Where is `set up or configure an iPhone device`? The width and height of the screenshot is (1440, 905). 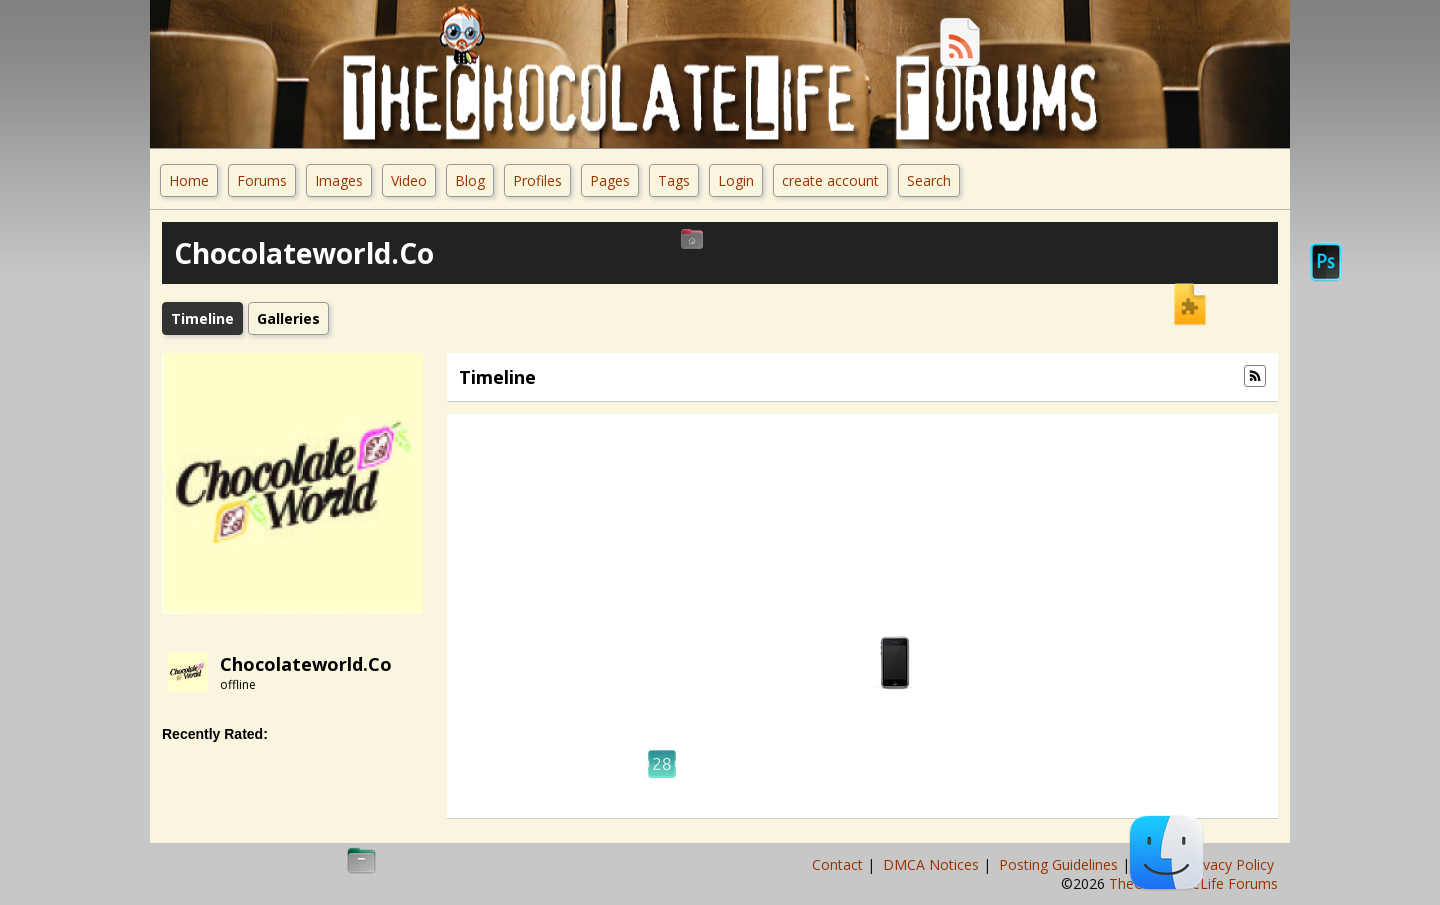
set up or configure an iPhone device is located at coordinates (895, 662).